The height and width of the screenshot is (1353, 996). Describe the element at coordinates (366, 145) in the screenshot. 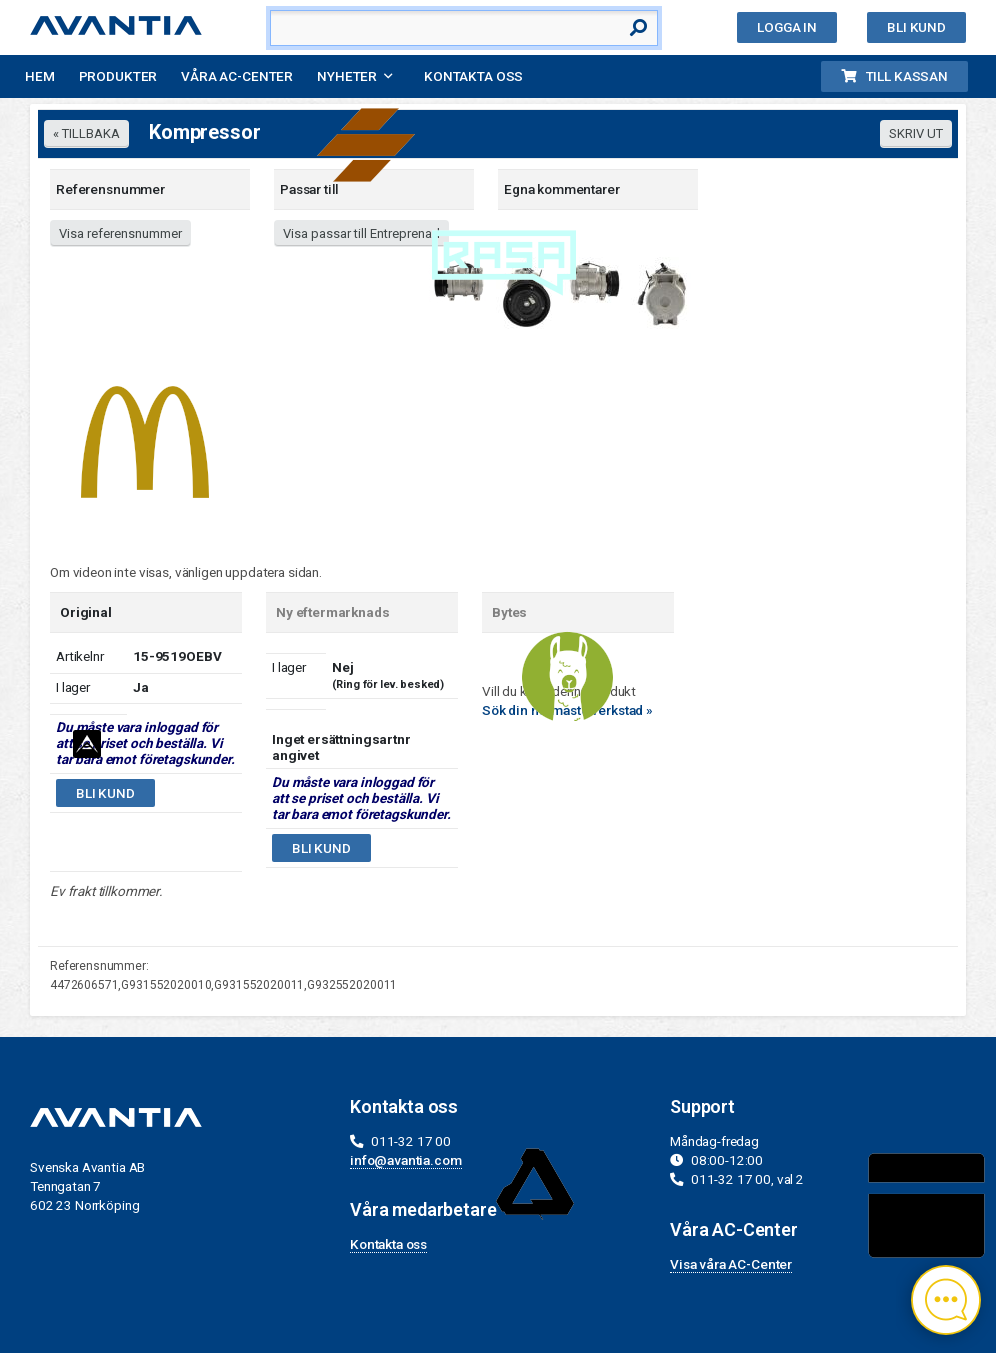

I see `stencil brand logo` at that location.